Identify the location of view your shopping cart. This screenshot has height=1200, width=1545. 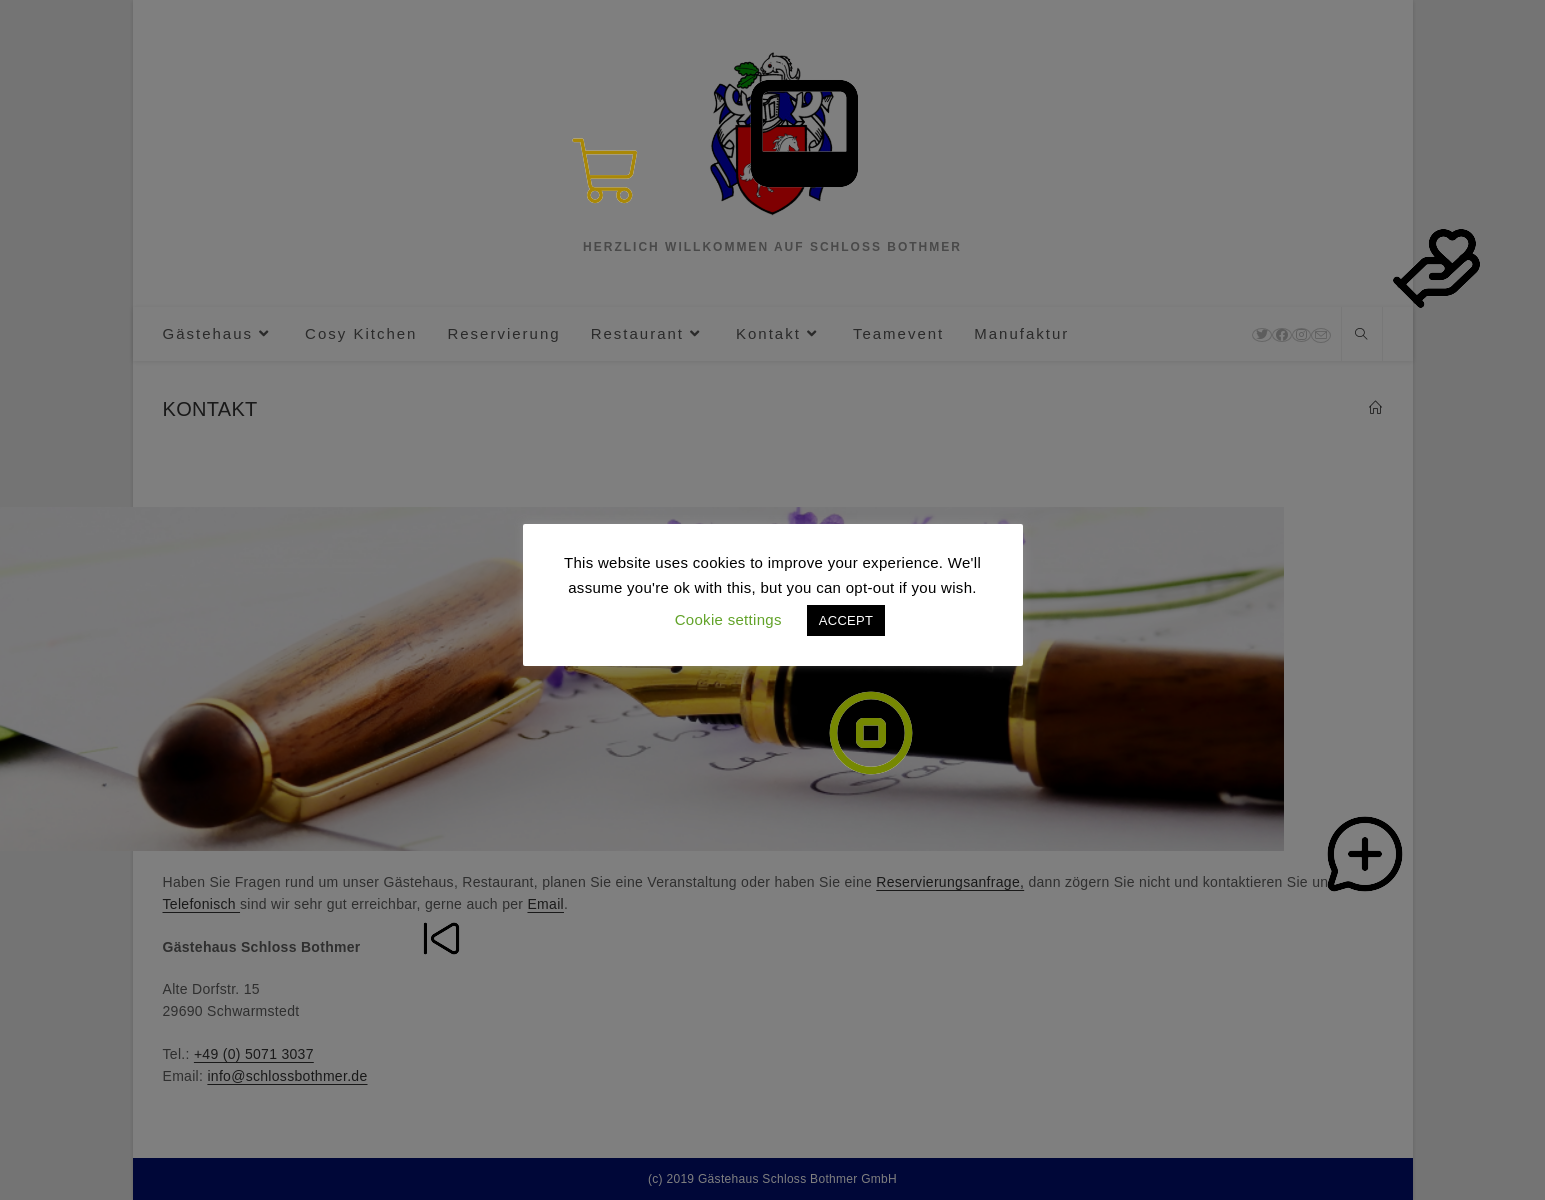
(606, 172).